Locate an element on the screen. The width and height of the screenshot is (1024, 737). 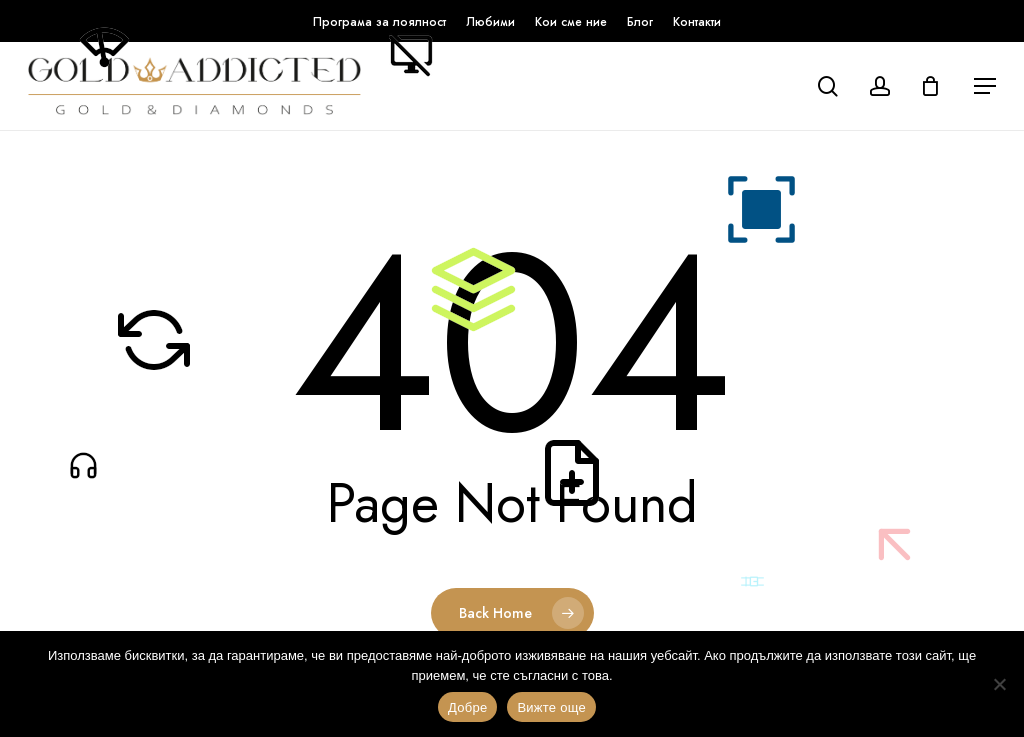
toggle windshield wiper controls is located at coordinates (104, 47).